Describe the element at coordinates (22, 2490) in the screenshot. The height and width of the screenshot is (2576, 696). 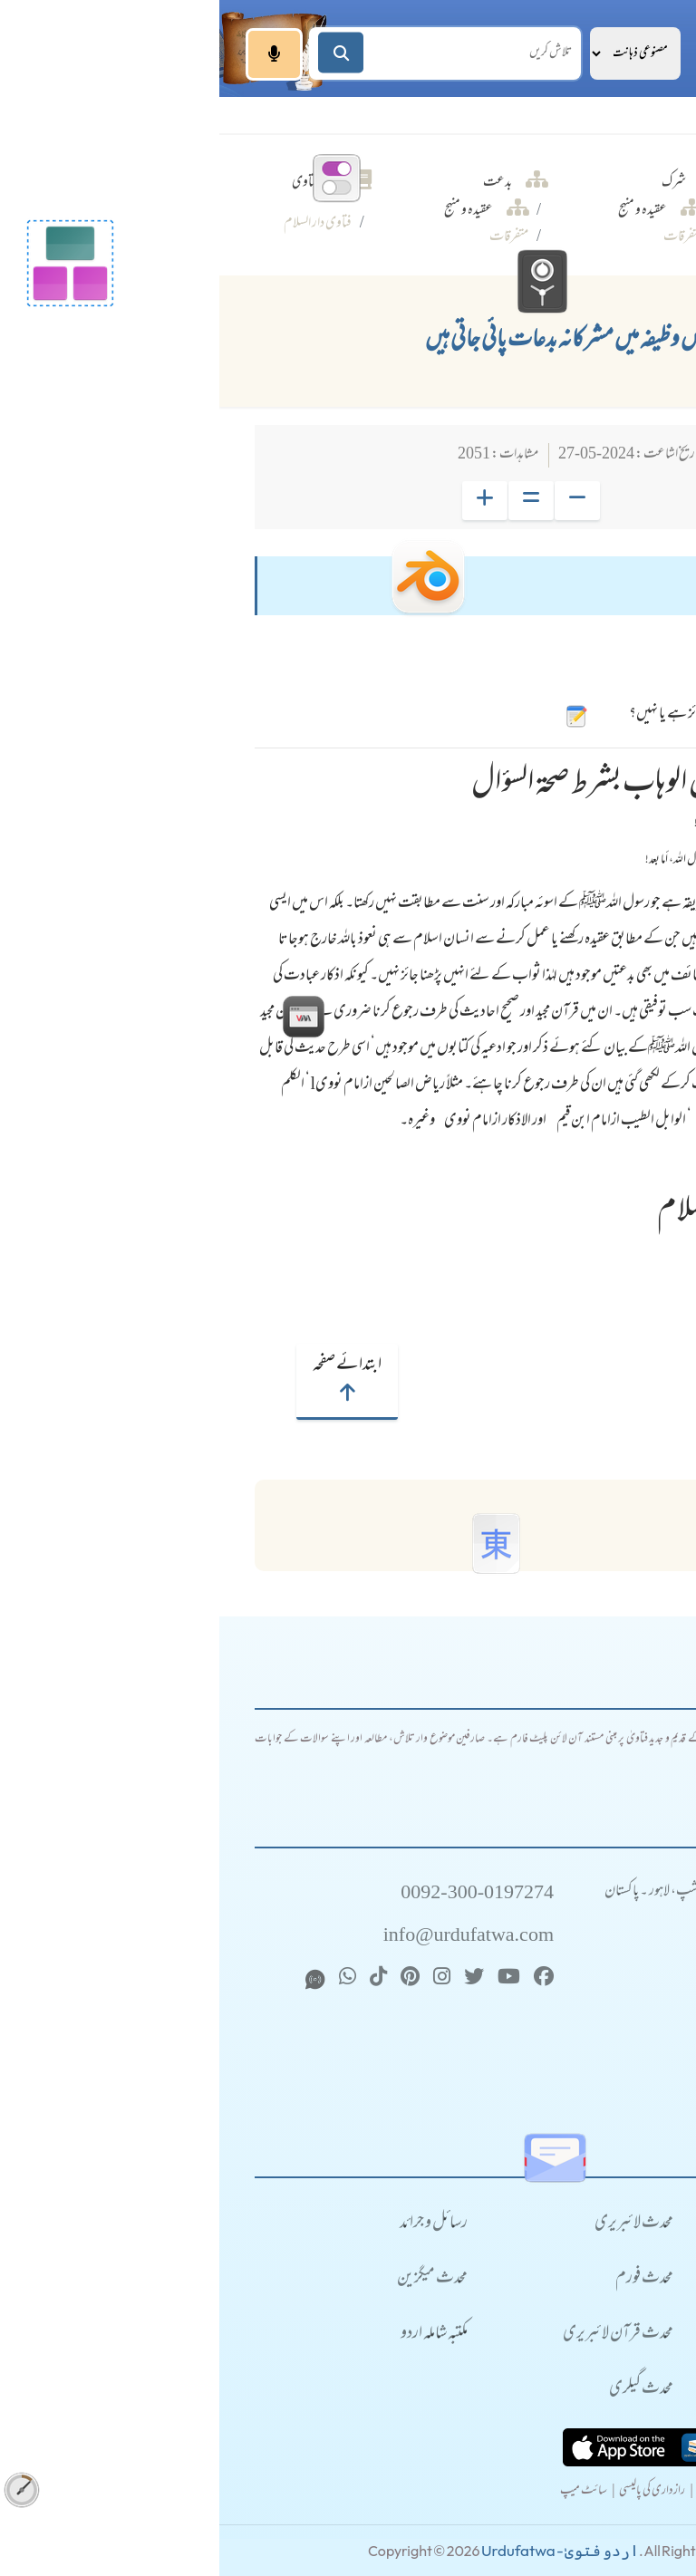
I see `open sysprof system profiler` at that location.